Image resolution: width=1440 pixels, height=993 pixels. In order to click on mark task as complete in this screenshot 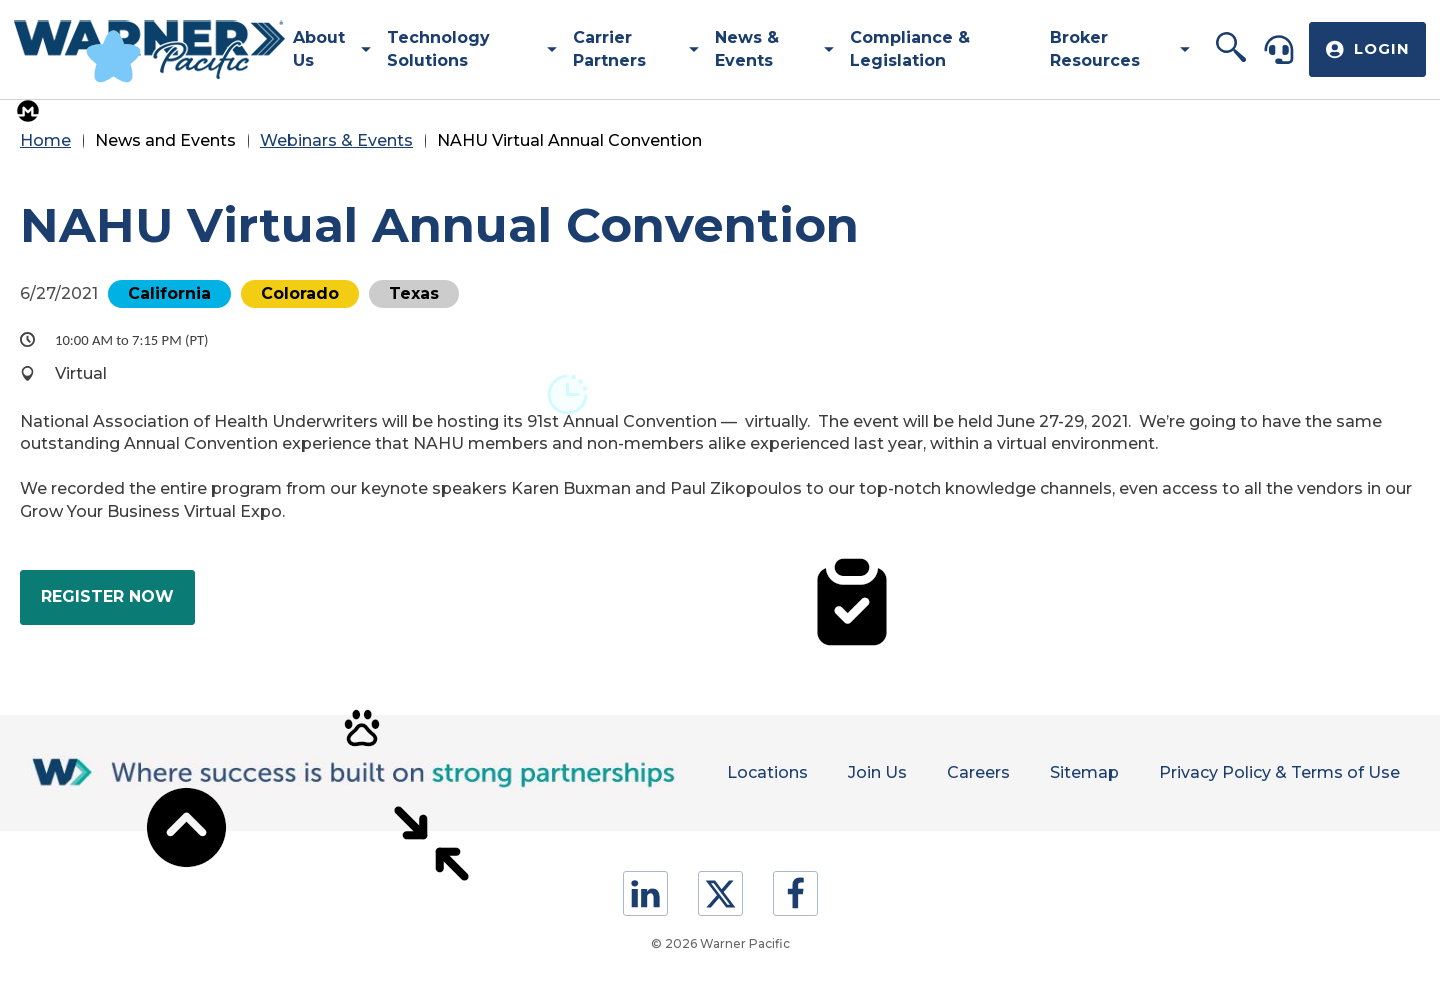, I will do `click(852, 602)`.